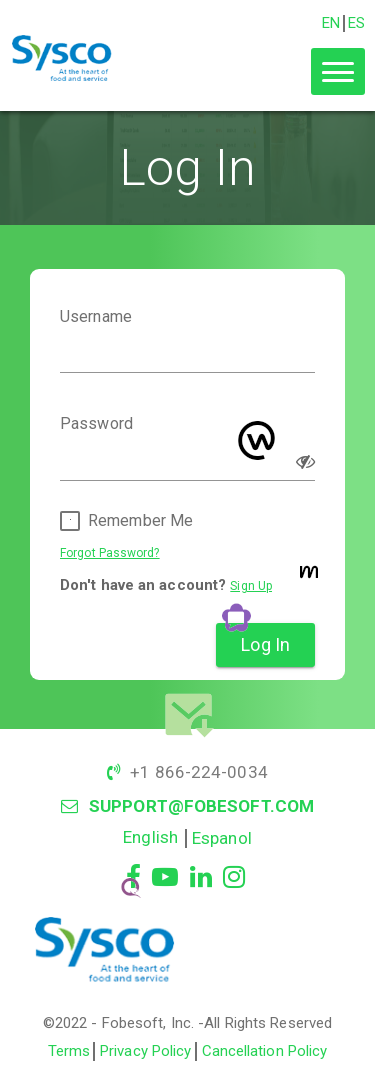  I want to click on access Qiwi payment services, so click(131, 888).